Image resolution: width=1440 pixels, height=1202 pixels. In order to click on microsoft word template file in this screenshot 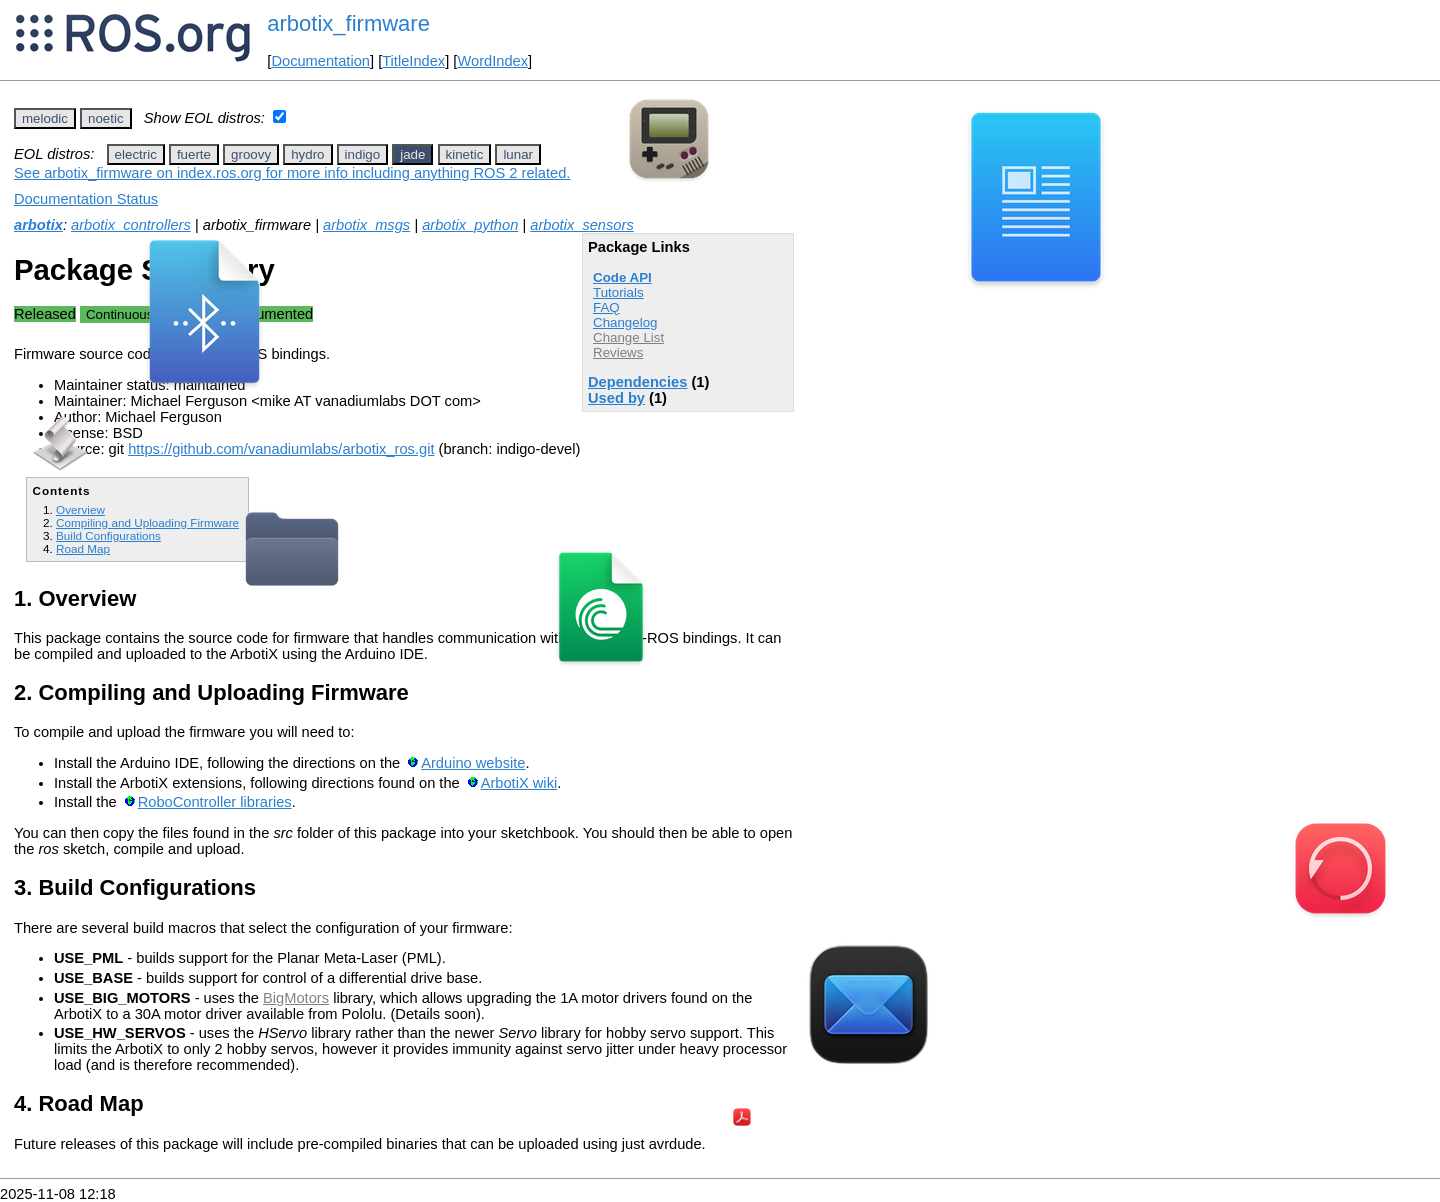, I will do `click(1036, 200)`.